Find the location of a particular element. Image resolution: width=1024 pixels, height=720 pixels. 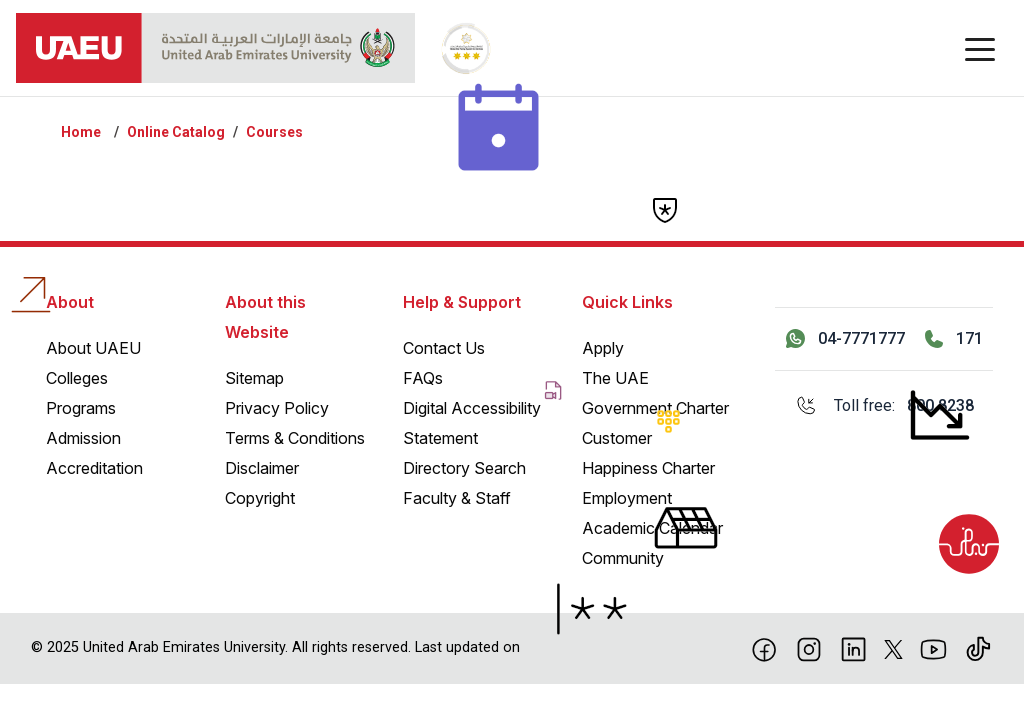

view solar panel or renewable energy settings is located at coordinates (686, 530).